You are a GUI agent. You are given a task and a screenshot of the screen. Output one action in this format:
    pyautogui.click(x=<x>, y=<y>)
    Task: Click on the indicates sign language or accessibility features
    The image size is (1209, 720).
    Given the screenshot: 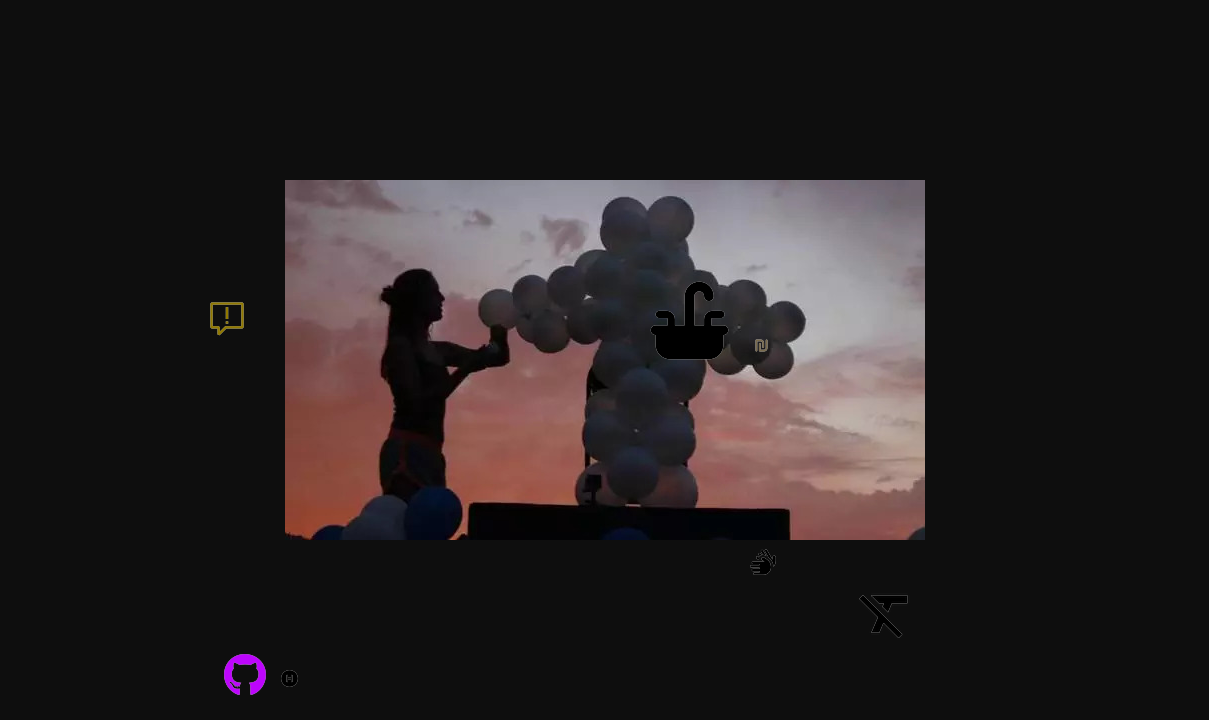 What is the action you would take?
    pyautogui.click(x=763, y=562)
    